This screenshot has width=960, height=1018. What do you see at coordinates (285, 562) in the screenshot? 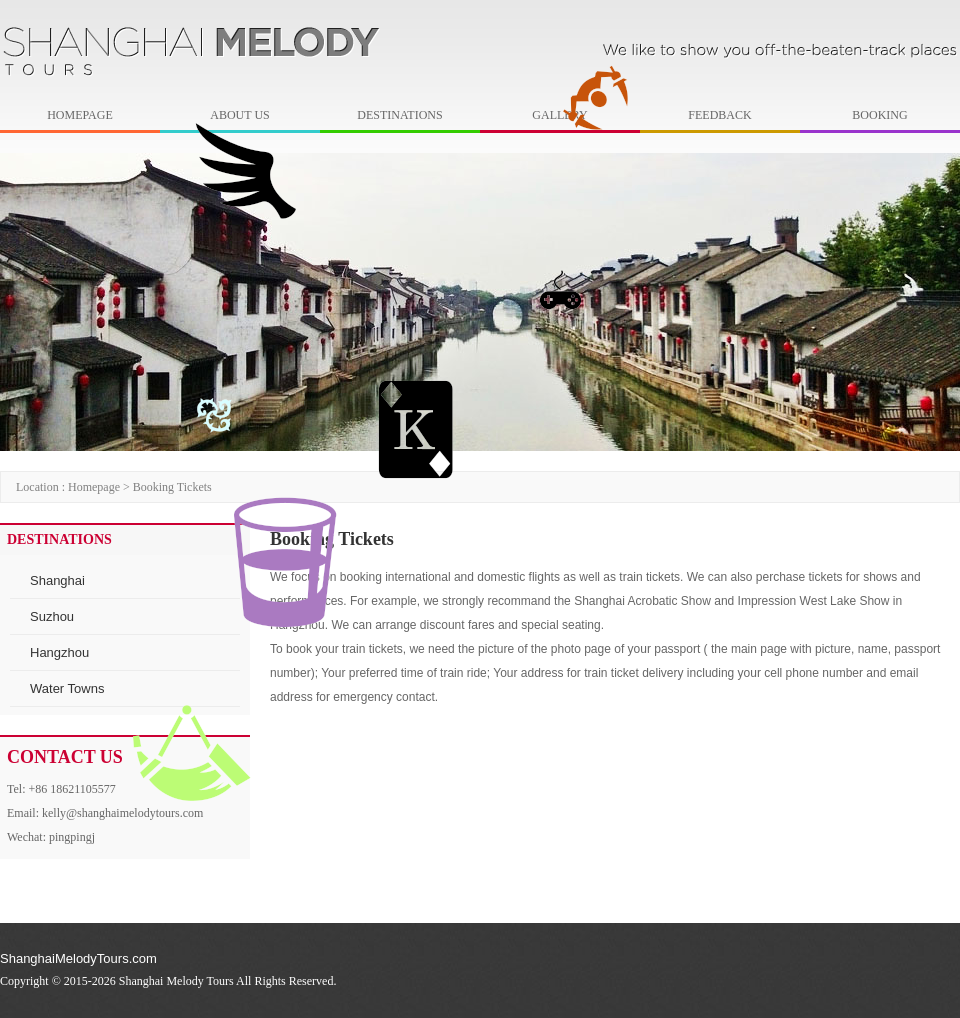
I see `indicates a shot glass or alcoholic beverage item` at bounding box center [285, 562].